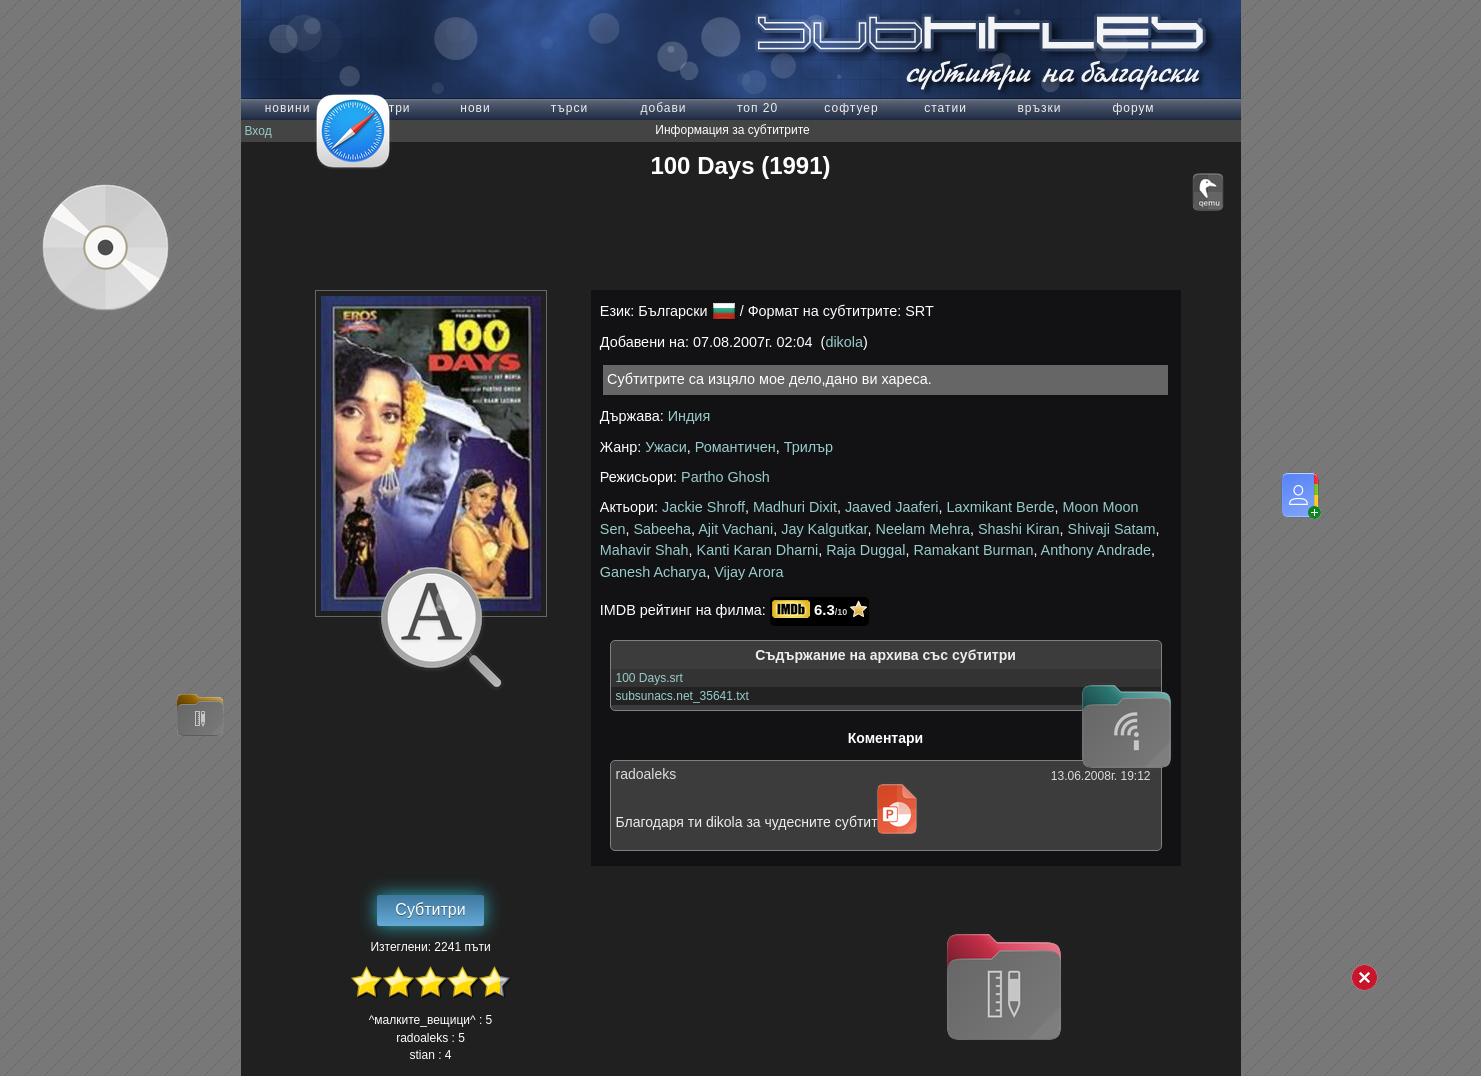 The image size is (1481, 1076). I want to click on qemu virtual disk image file, so click(1208, 192).